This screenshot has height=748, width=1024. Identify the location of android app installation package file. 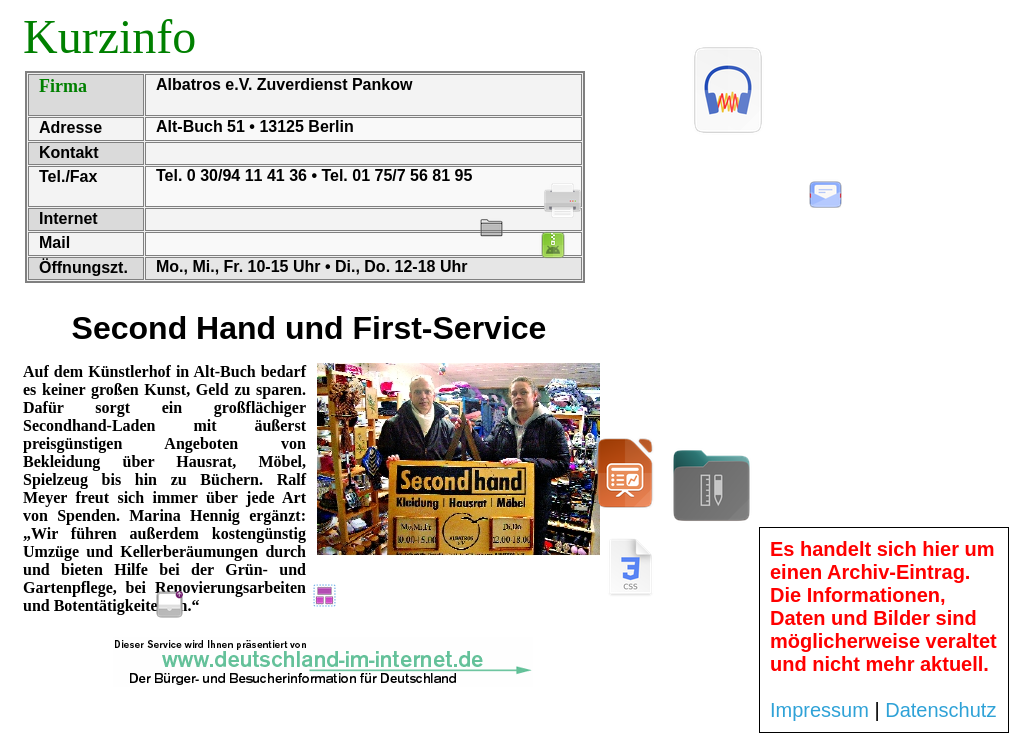
(553, 245).